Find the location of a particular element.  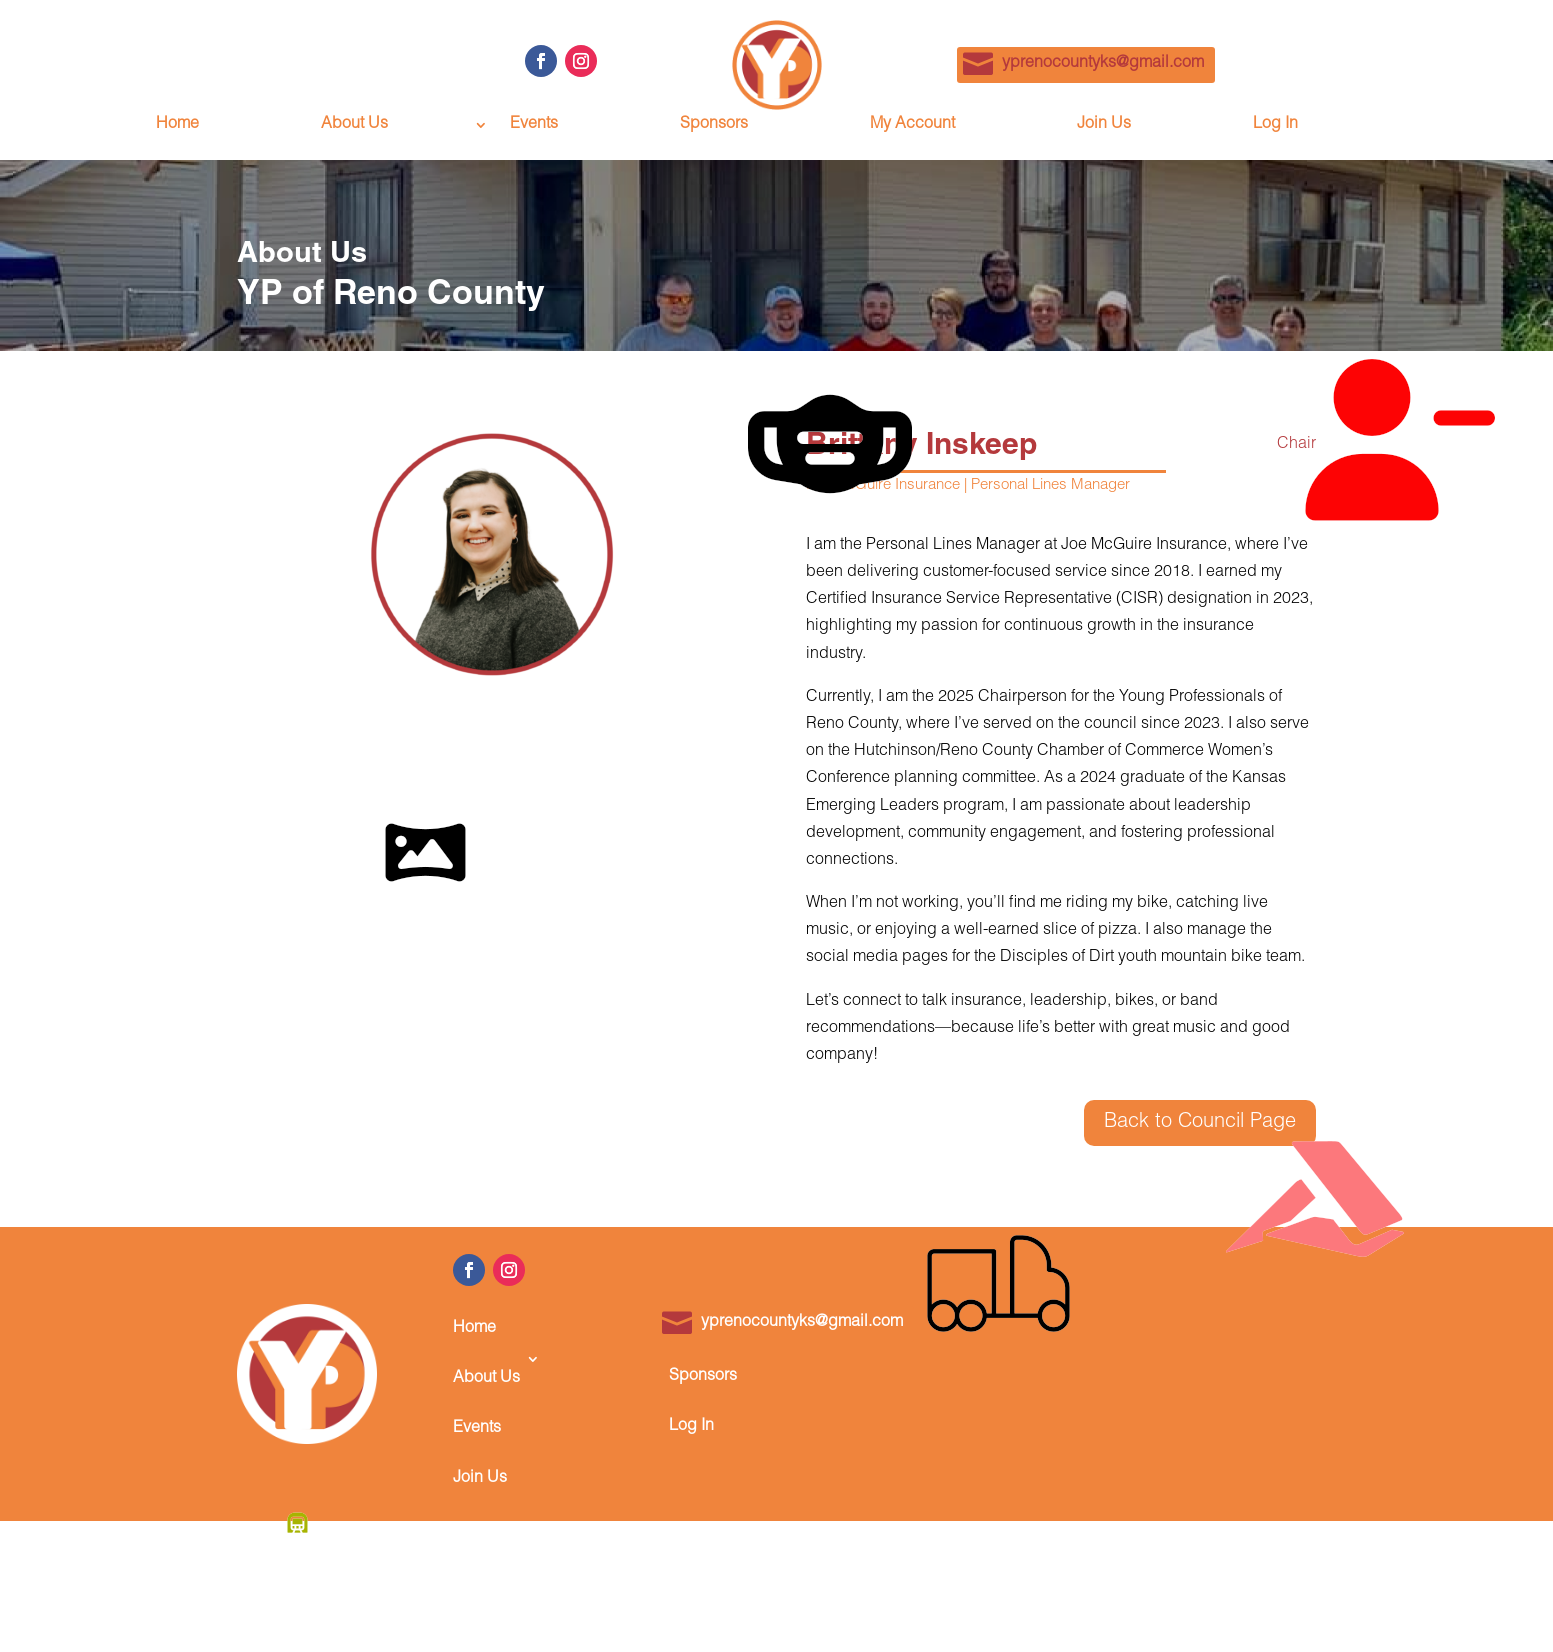

access subway or metro transit information is located at coordinates (297, 1523).